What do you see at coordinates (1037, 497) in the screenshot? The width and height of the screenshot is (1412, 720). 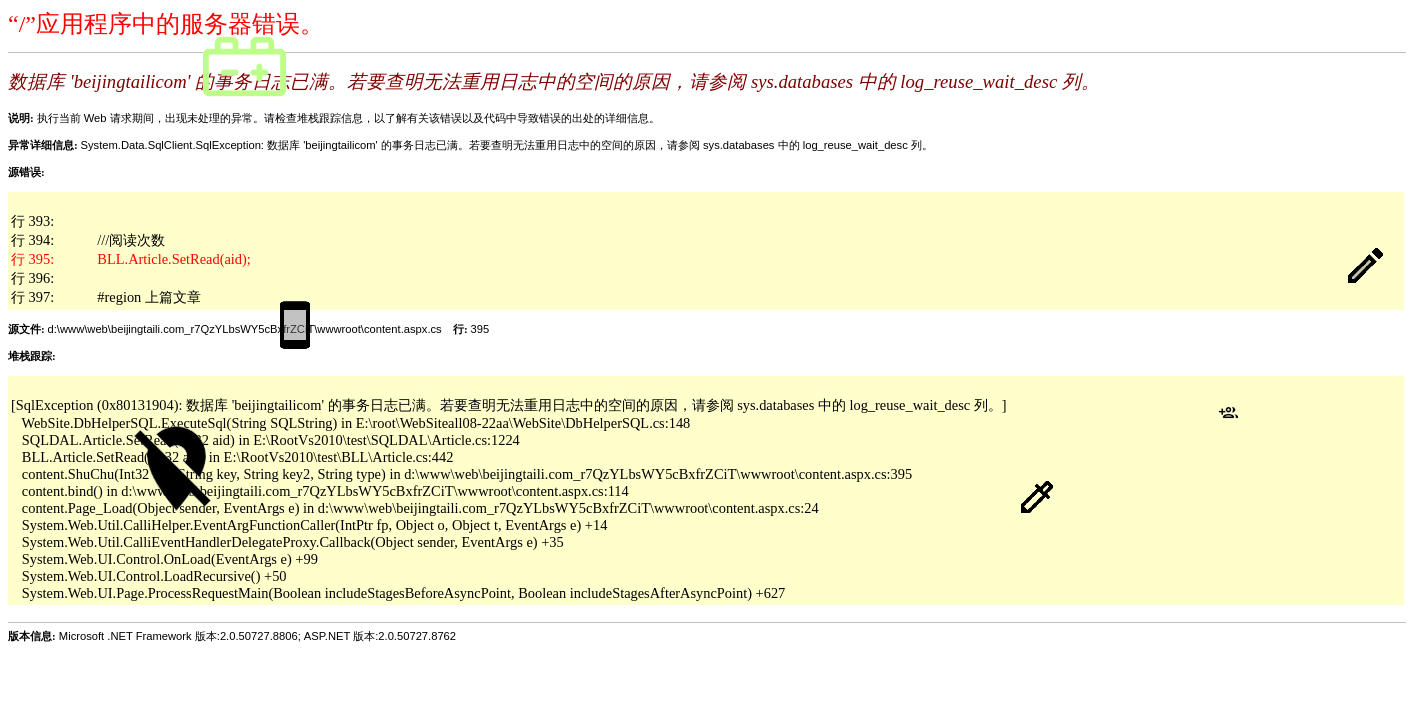 I see `pick a color from the image` at bounding box center [1037, 497].